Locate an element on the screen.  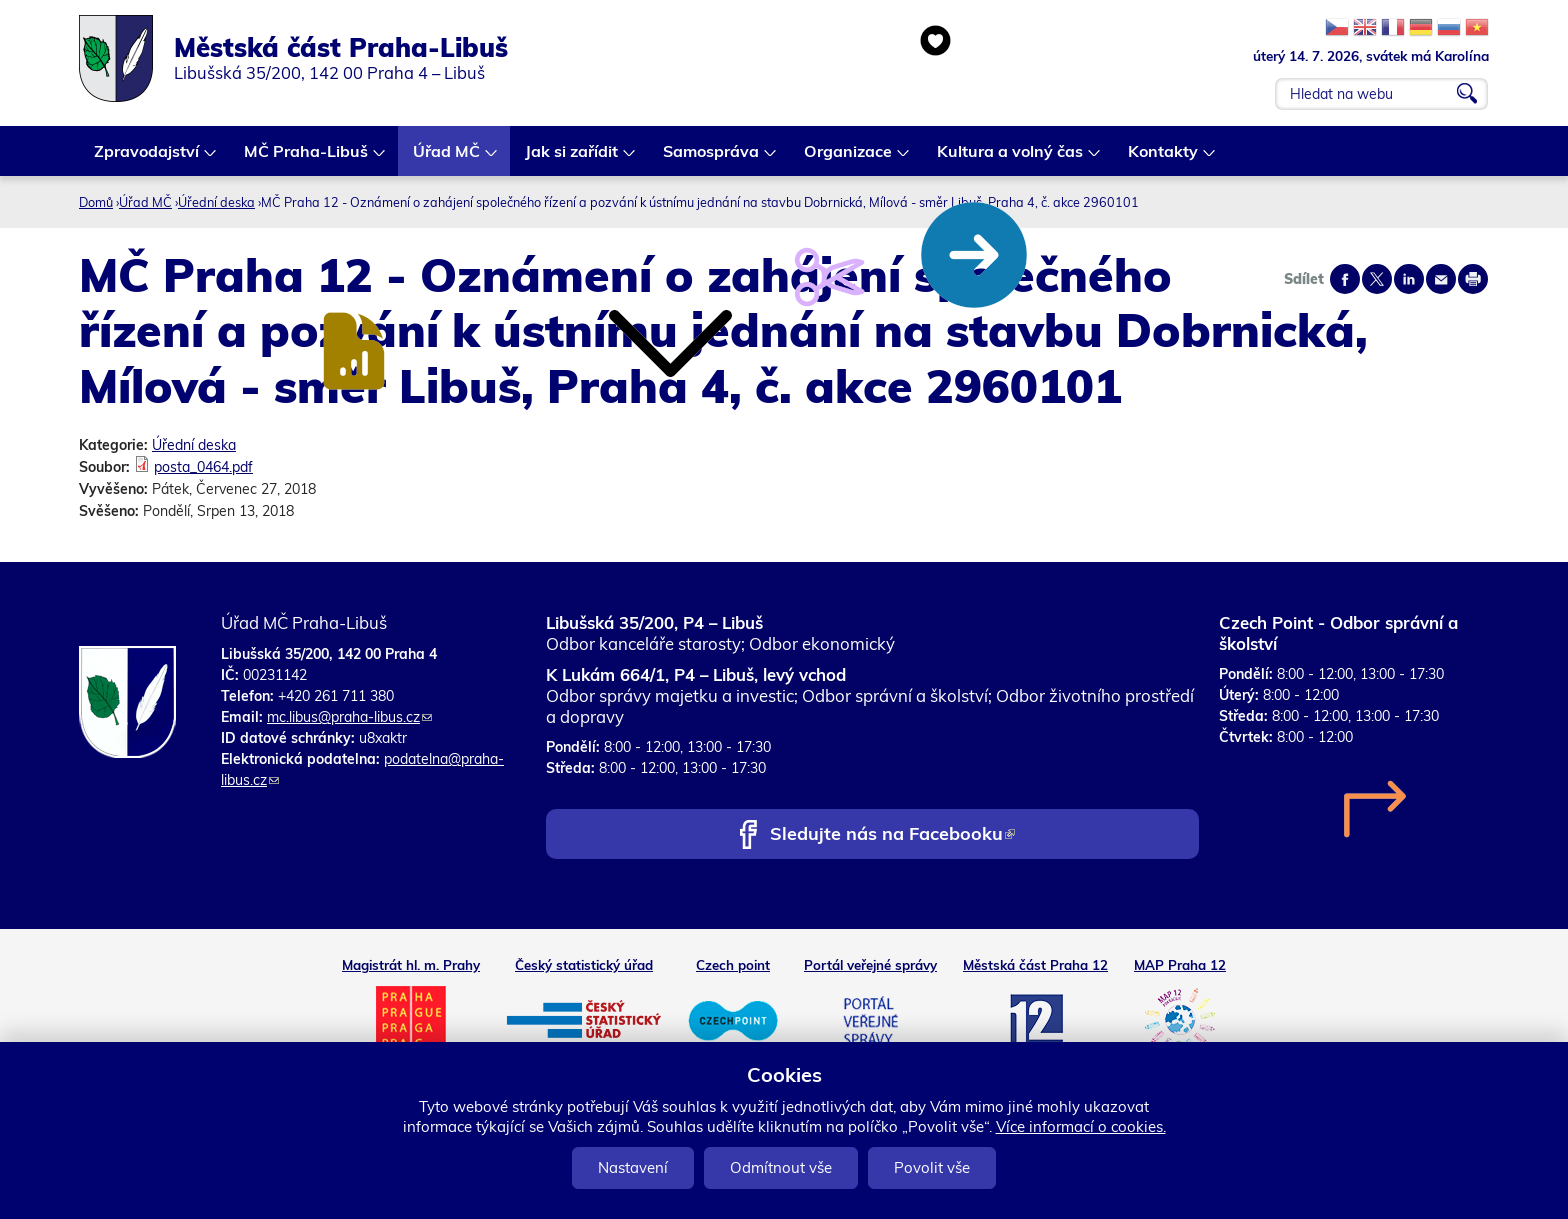
view document analytics or statistics is located at coordinates (354, 351).